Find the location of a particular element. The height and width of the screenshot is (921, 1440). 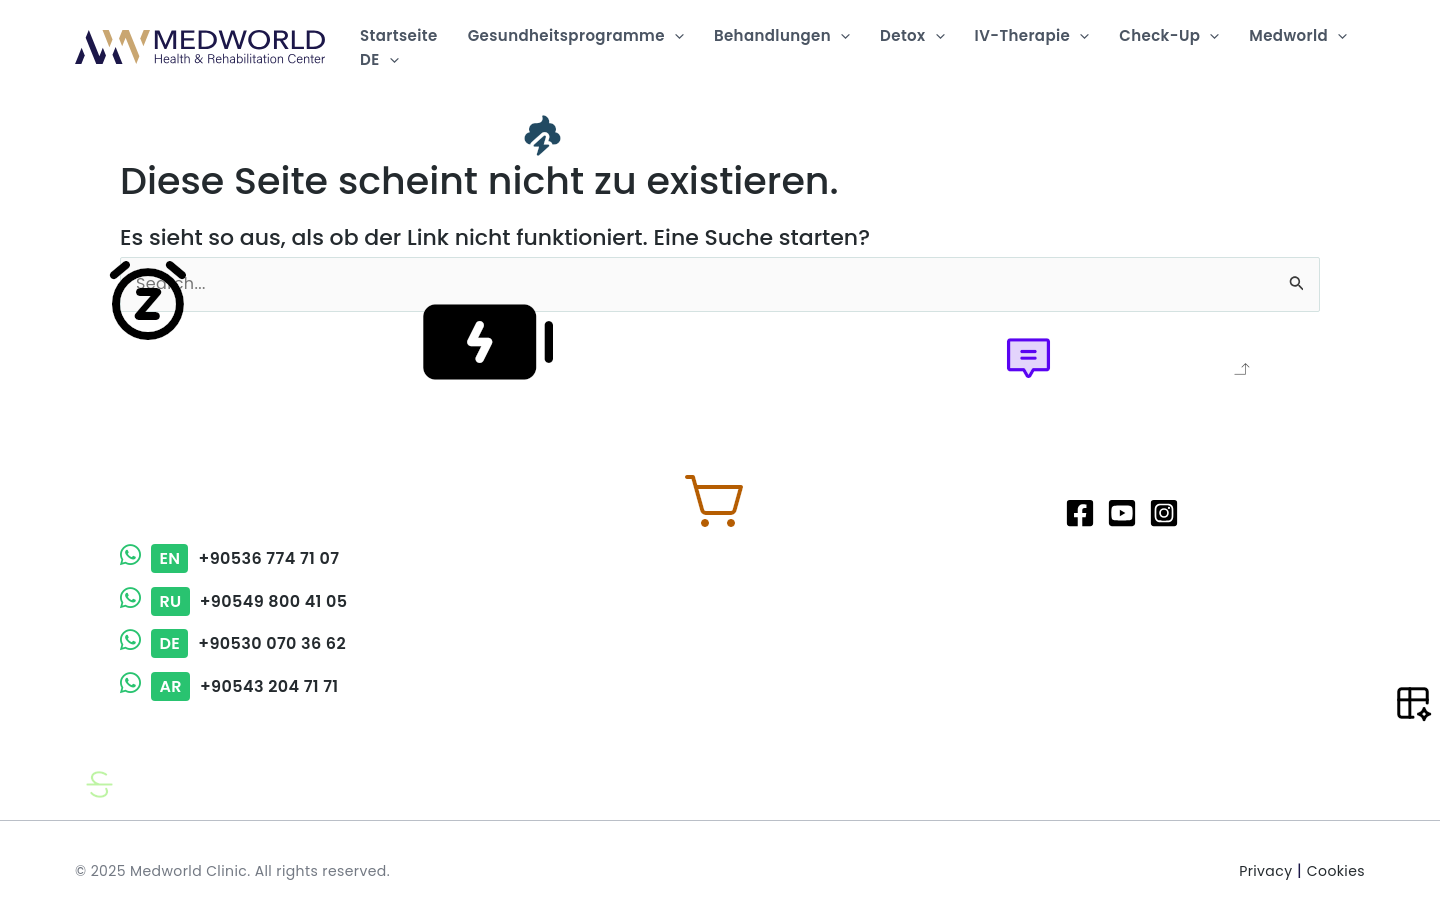

indicates device is currently charging is located at coordinates (486, 342).